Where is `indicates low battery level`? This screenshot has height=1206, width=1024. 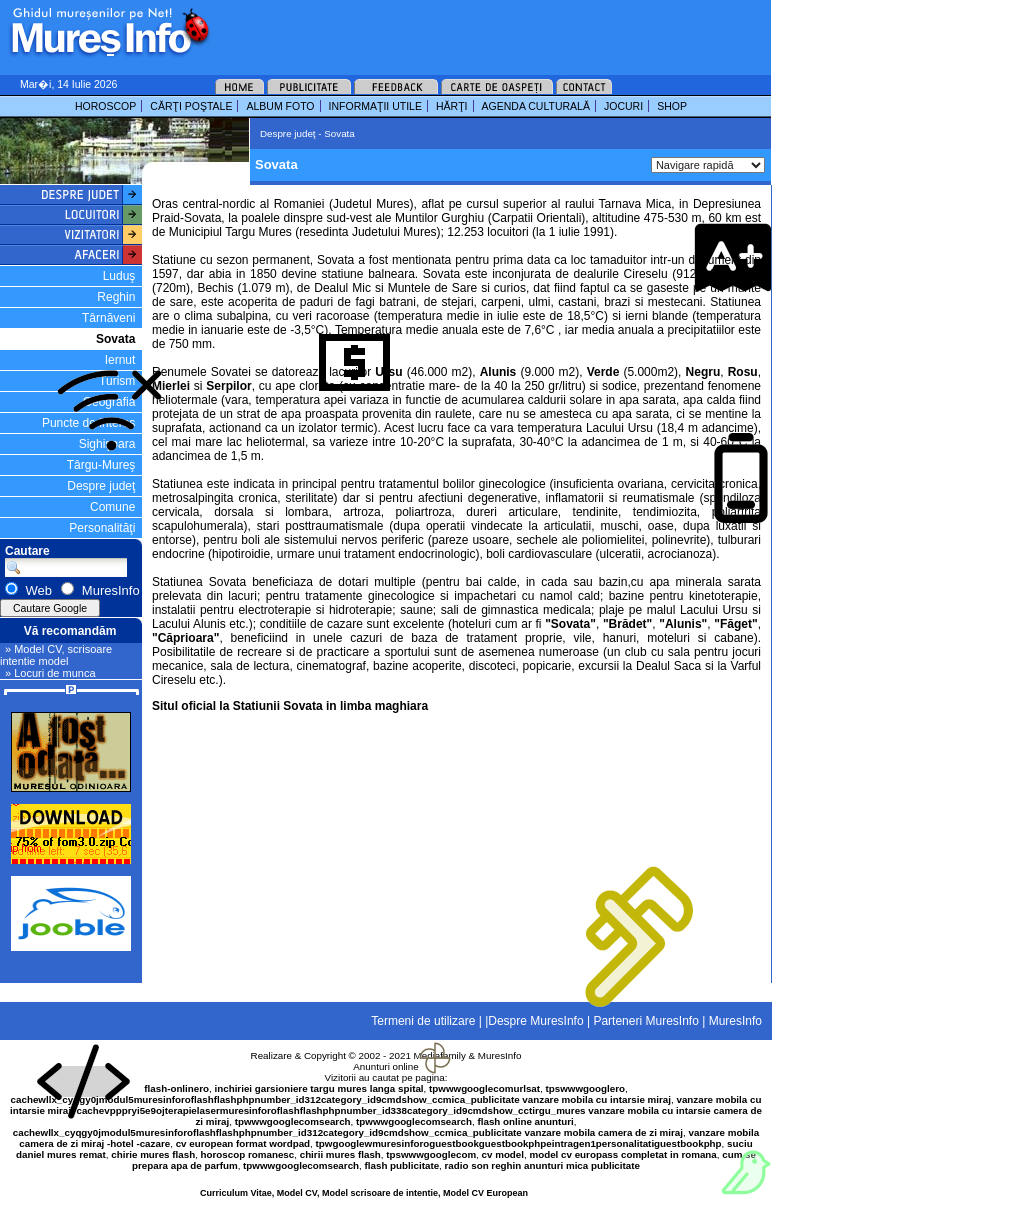 indicates low battery level is located at coordinates (741, 478).